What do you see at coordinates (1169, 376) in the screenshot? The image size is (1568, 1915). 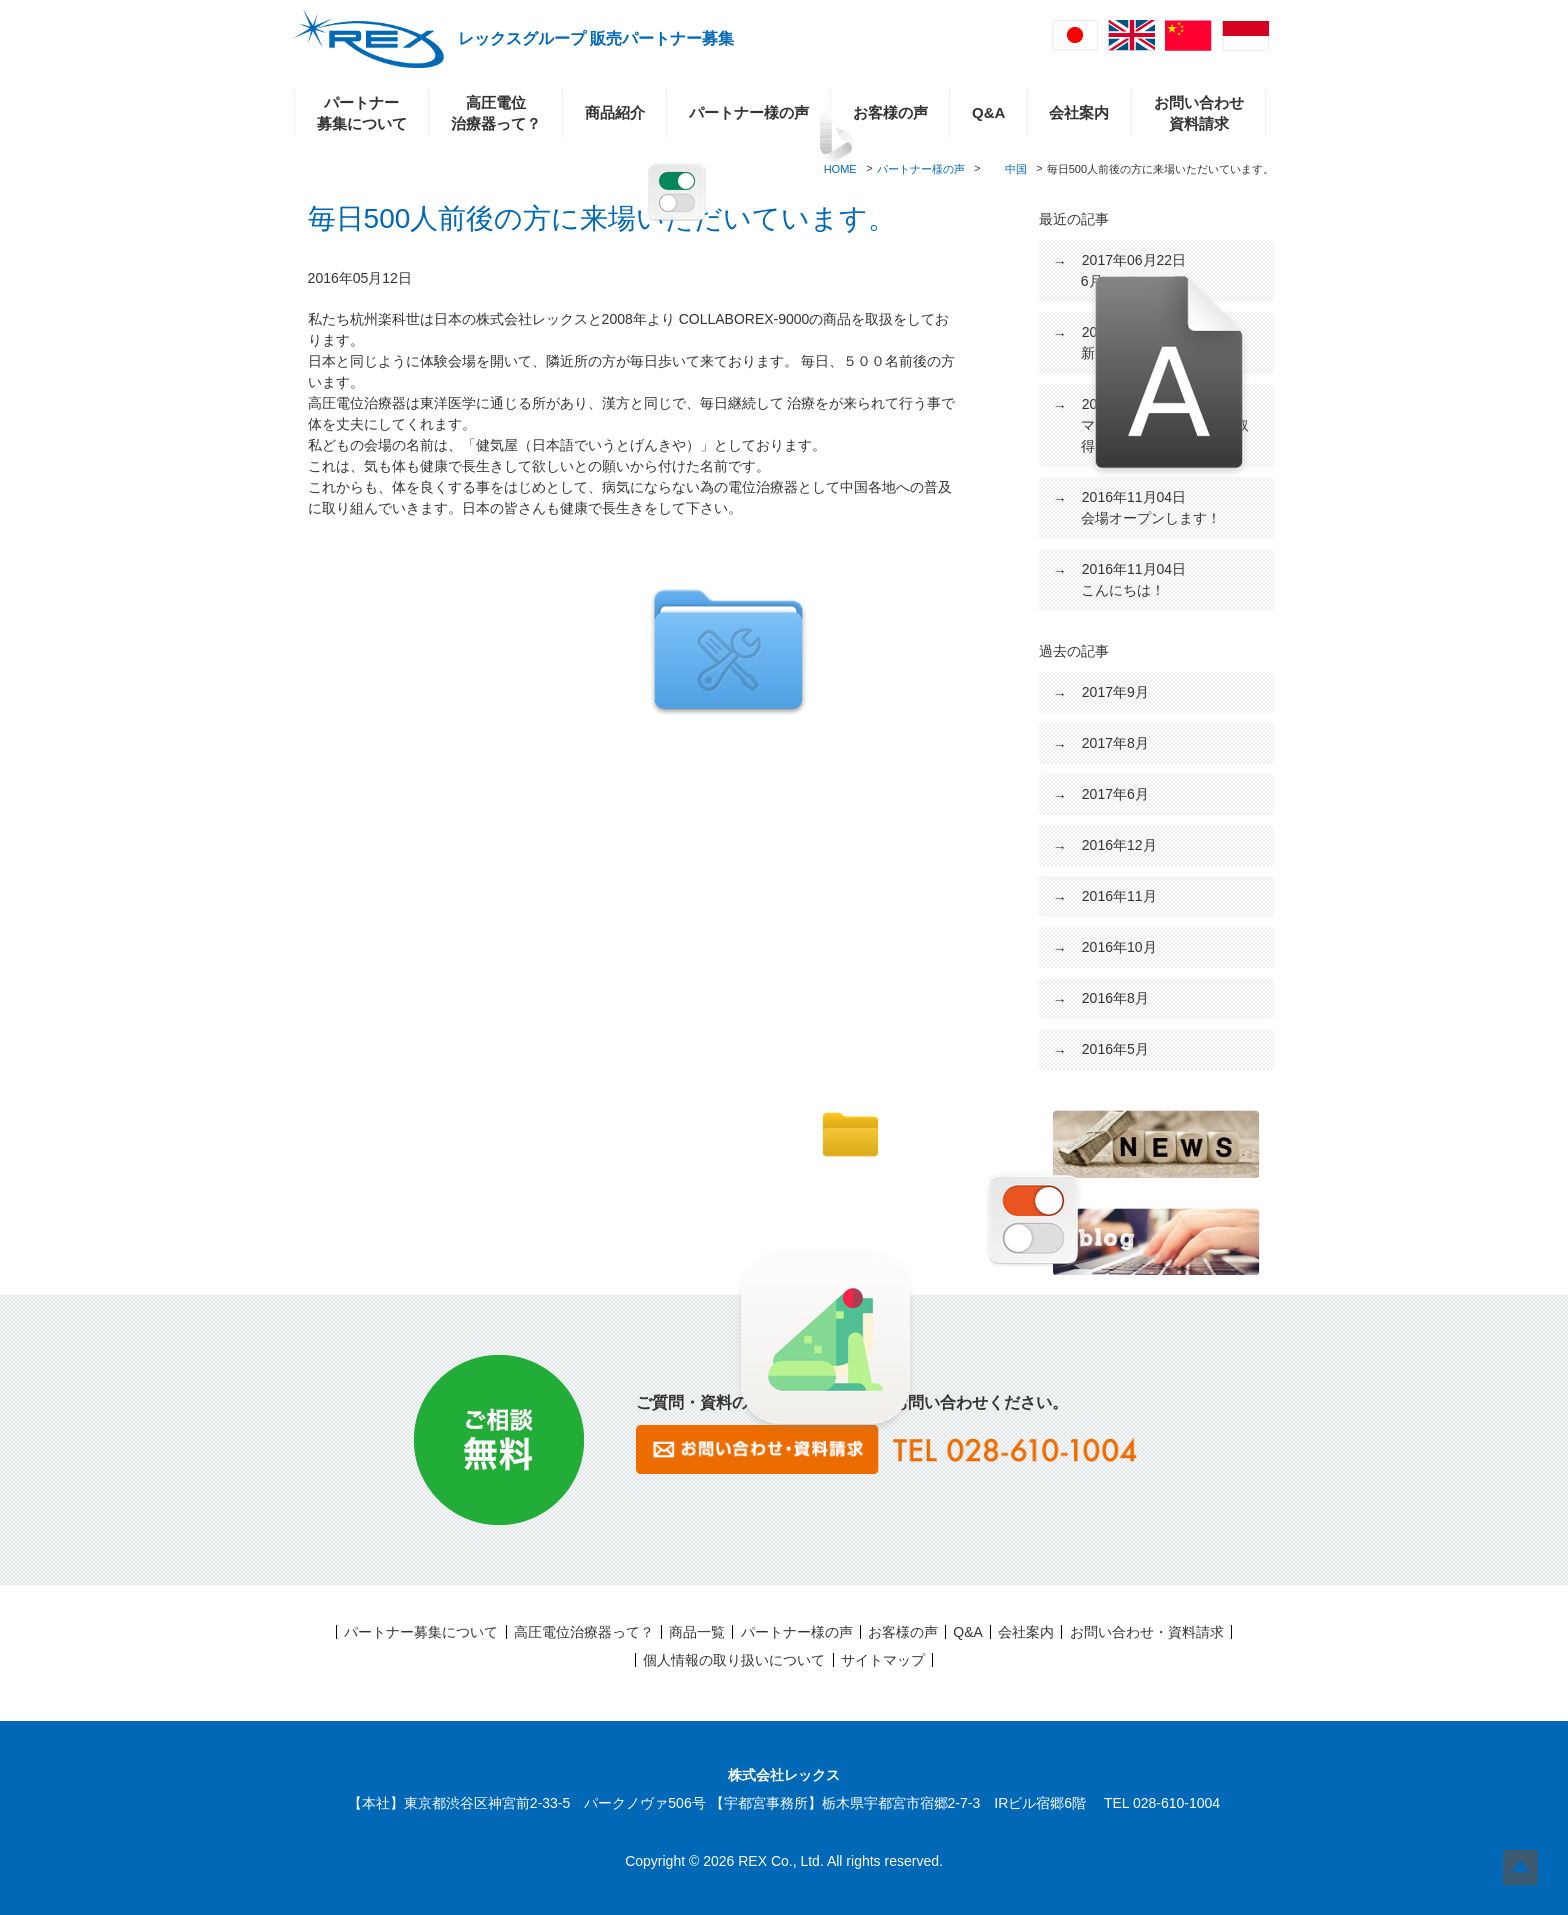 I see `a generic font file` at bounding box center [1169, 376].